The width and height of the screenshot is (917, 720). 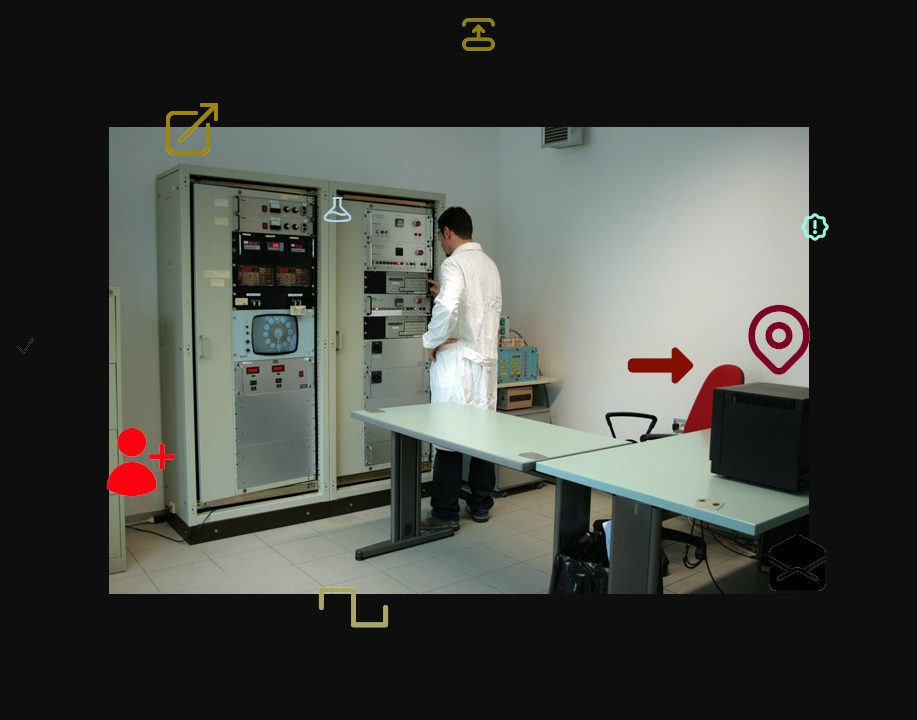 I want to click on go to next item or step, so click(x=660, y=365).